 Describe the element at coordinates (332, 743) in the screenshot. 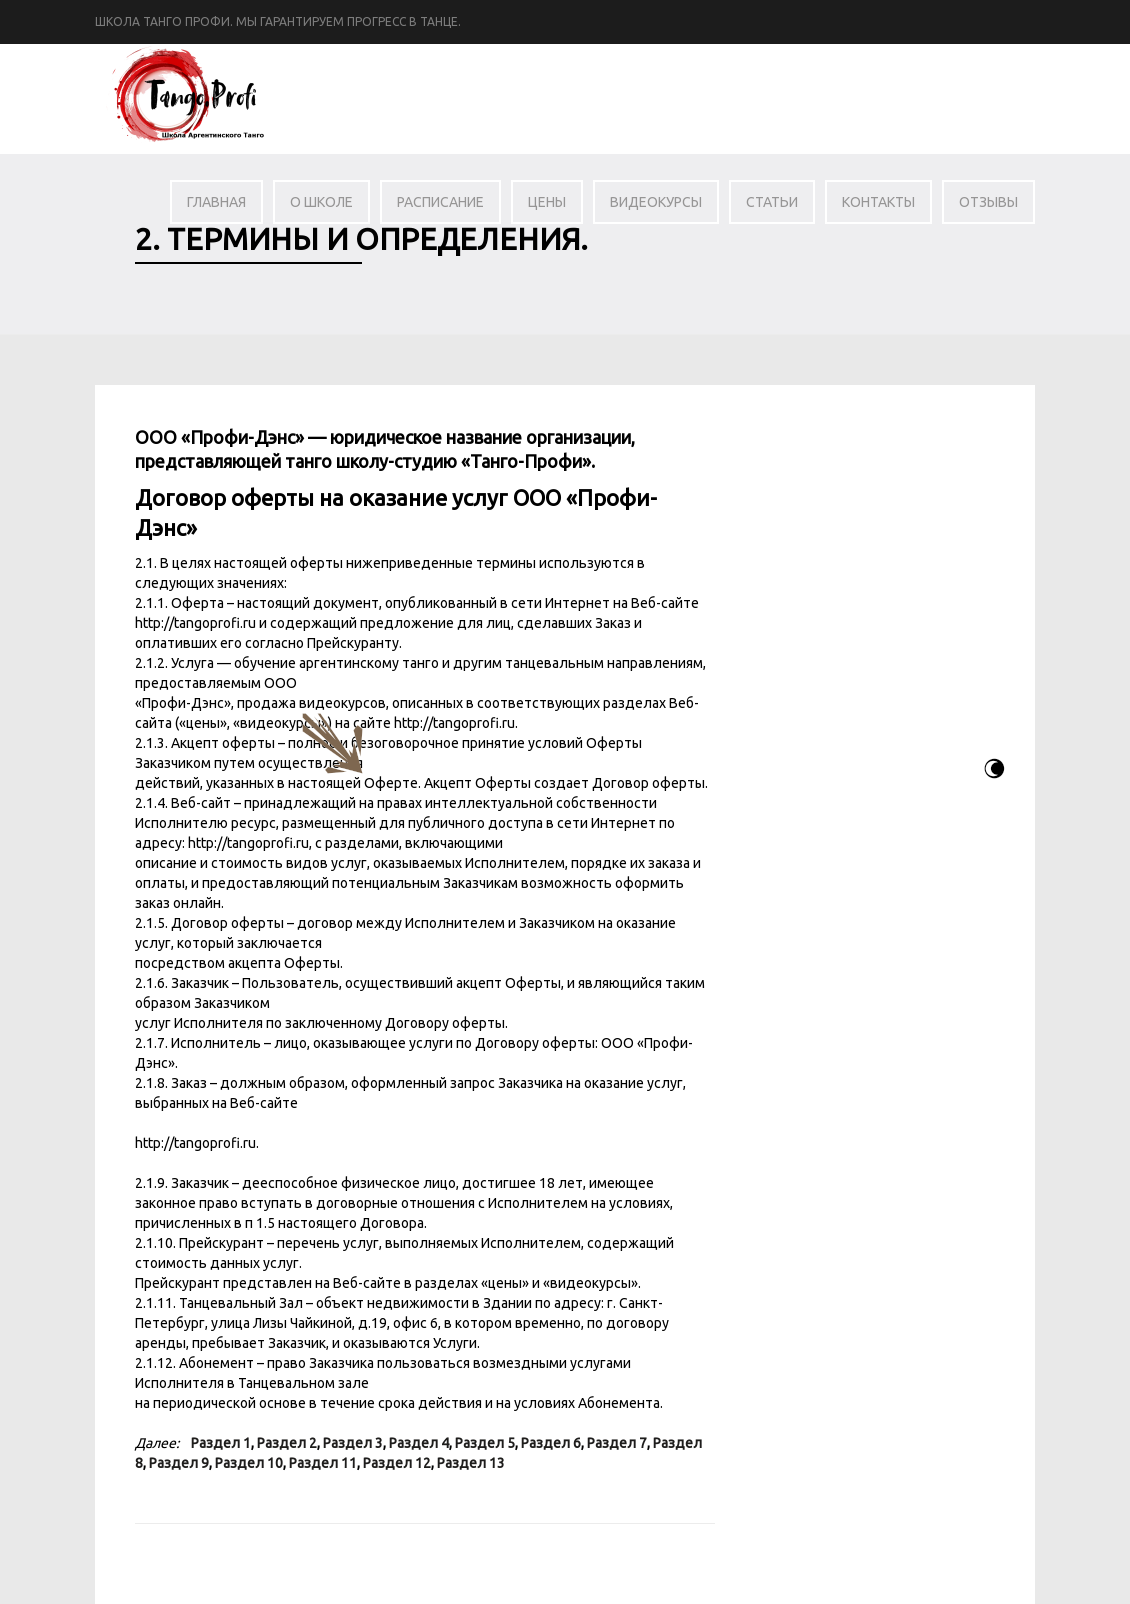

I see `fast forward or skip ahead` at that location.